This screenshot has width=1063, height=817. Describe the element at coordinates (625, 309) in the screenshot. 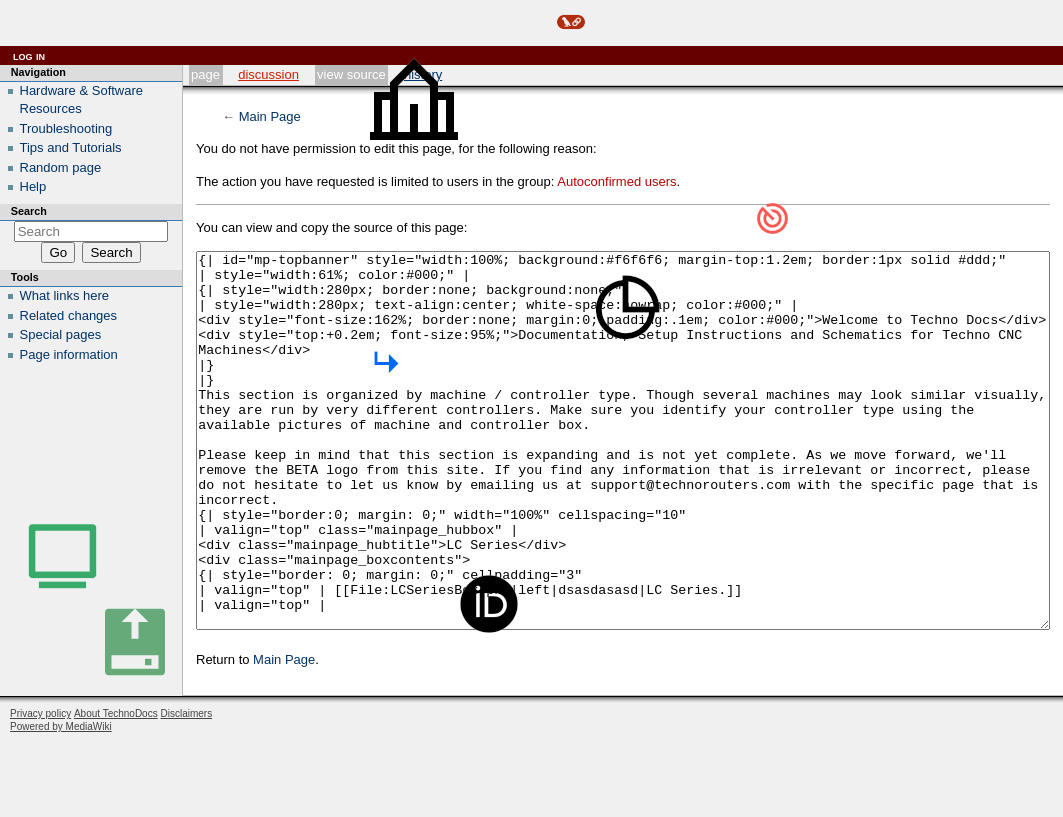

I see `view business analytics or statistics` at that location.